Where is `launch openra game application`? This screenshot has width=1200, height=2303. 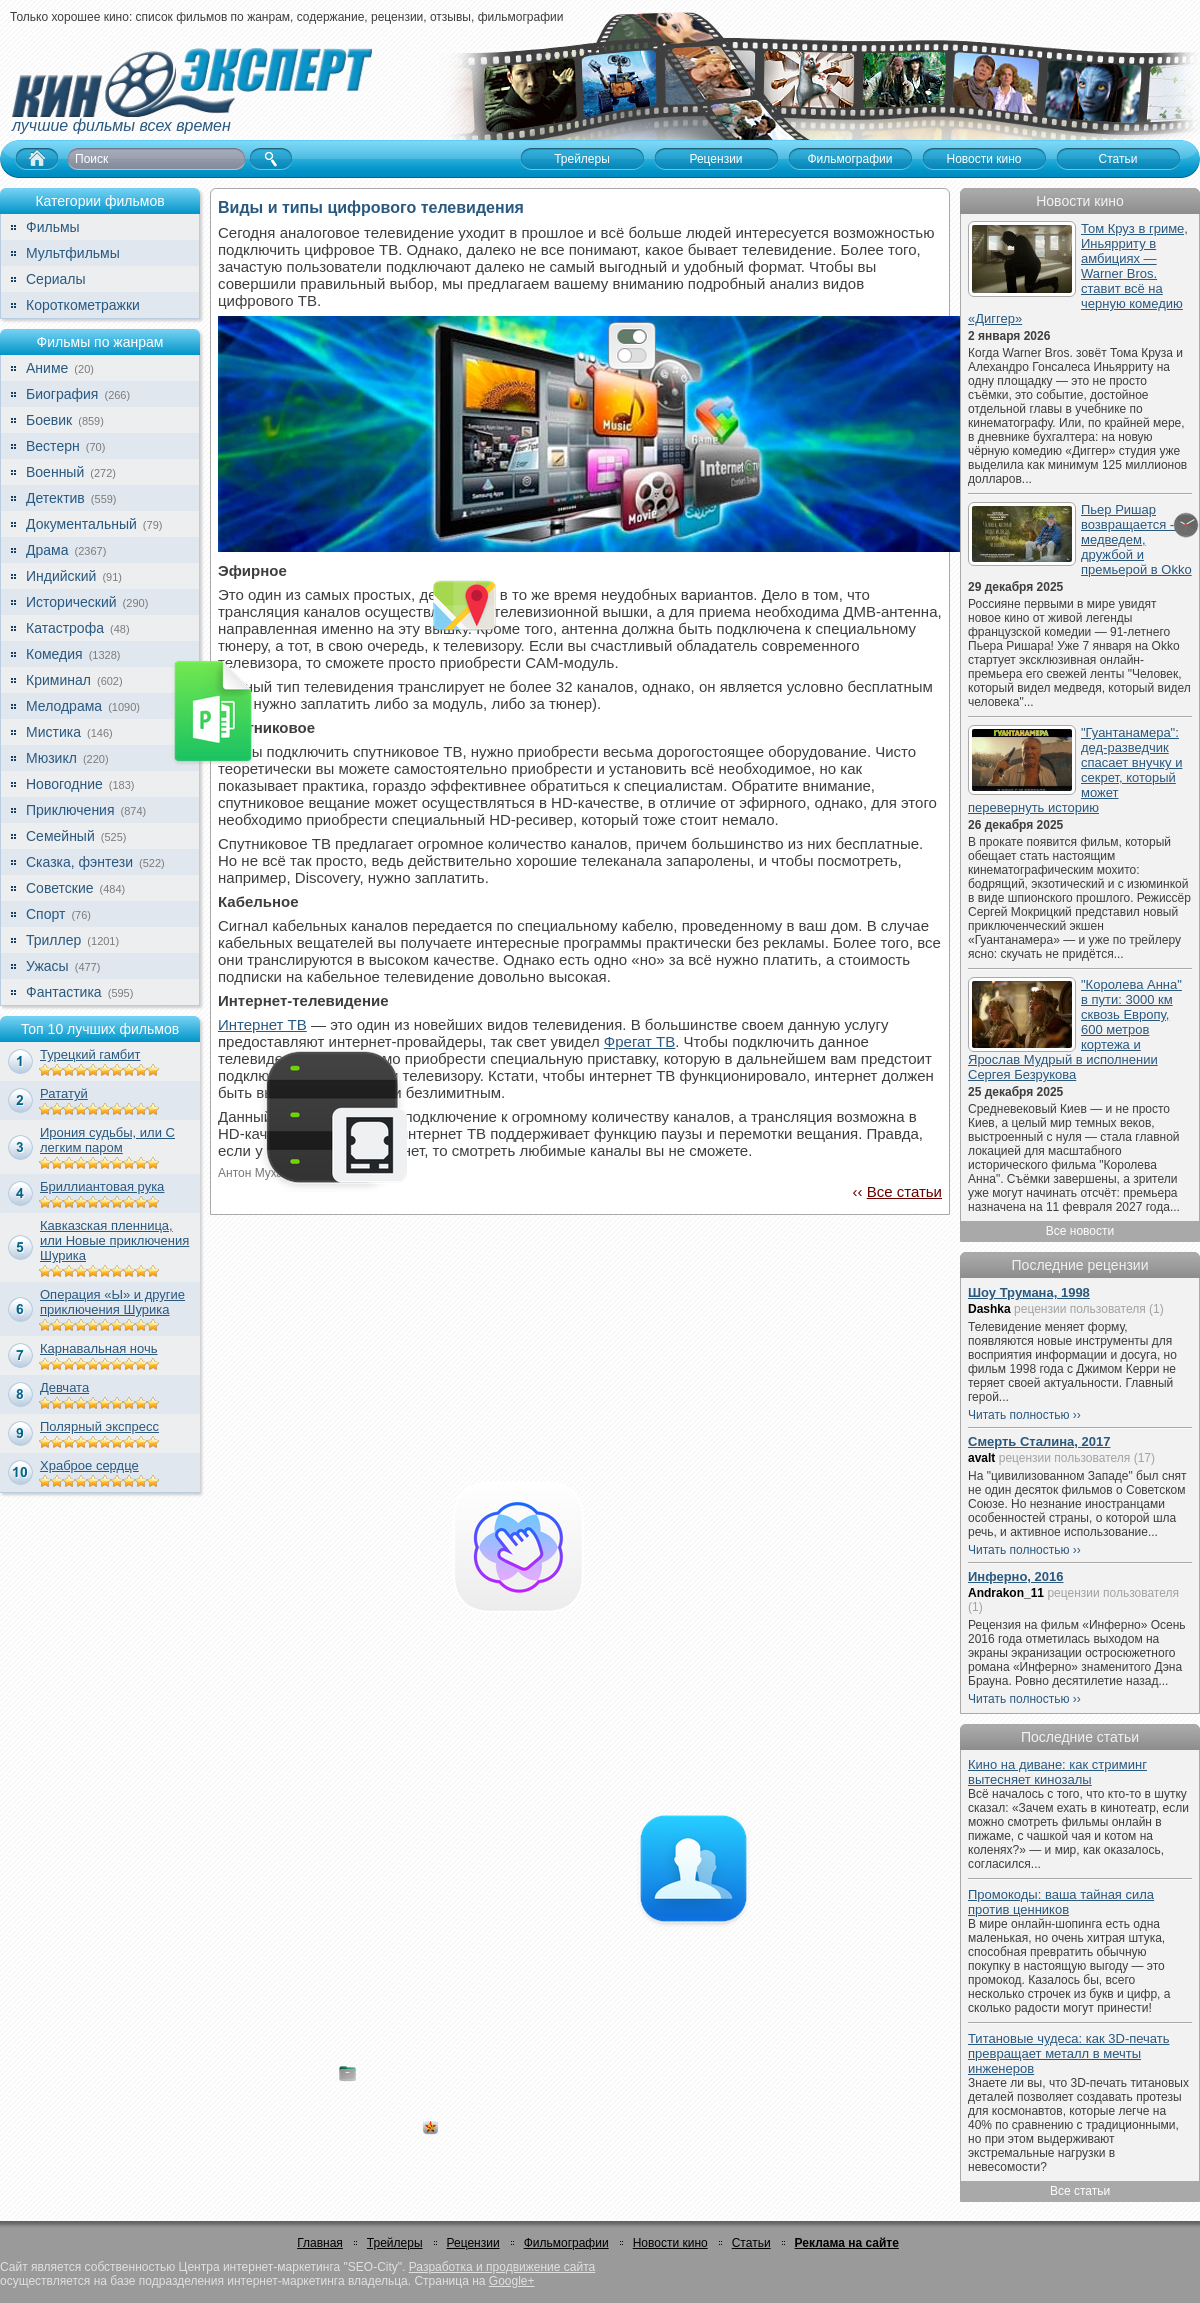 launch openra game application is located at coordinates (430, 2126).